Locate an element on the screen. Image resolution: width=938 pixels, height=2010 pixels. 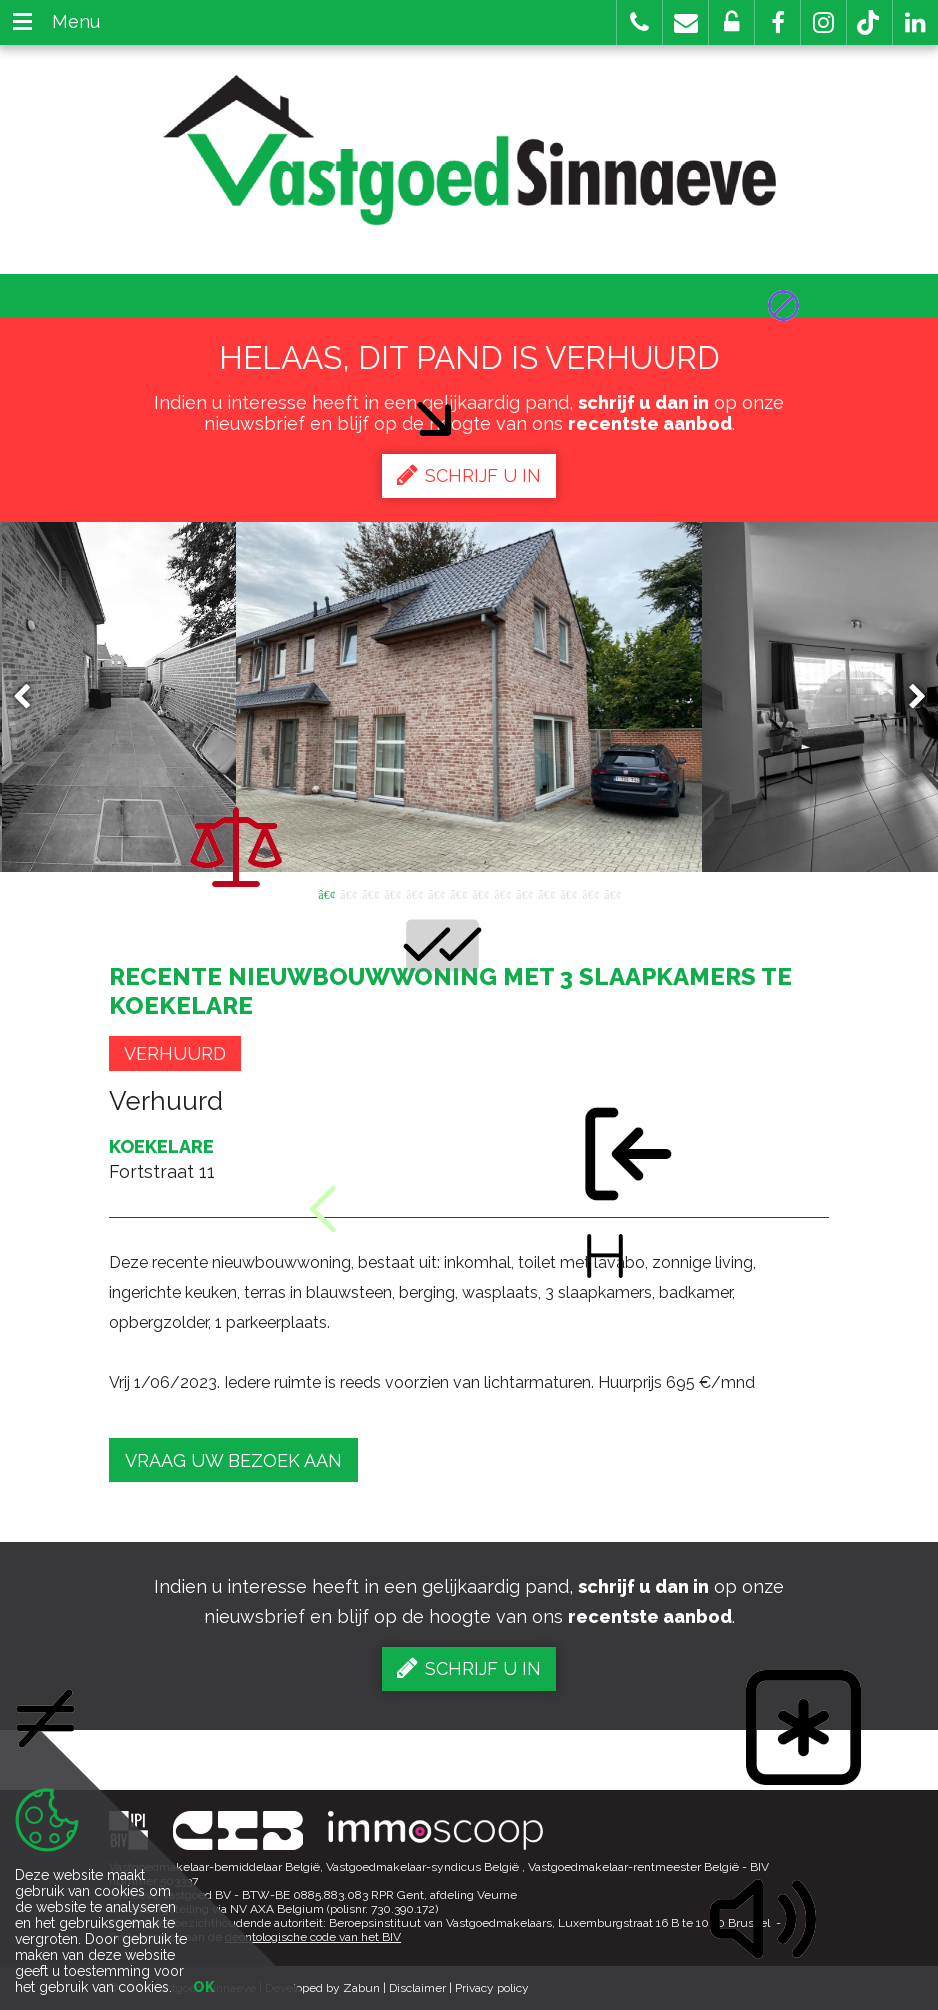
indicates values are not equal or mismatched is located at coordinates (45, 1718).